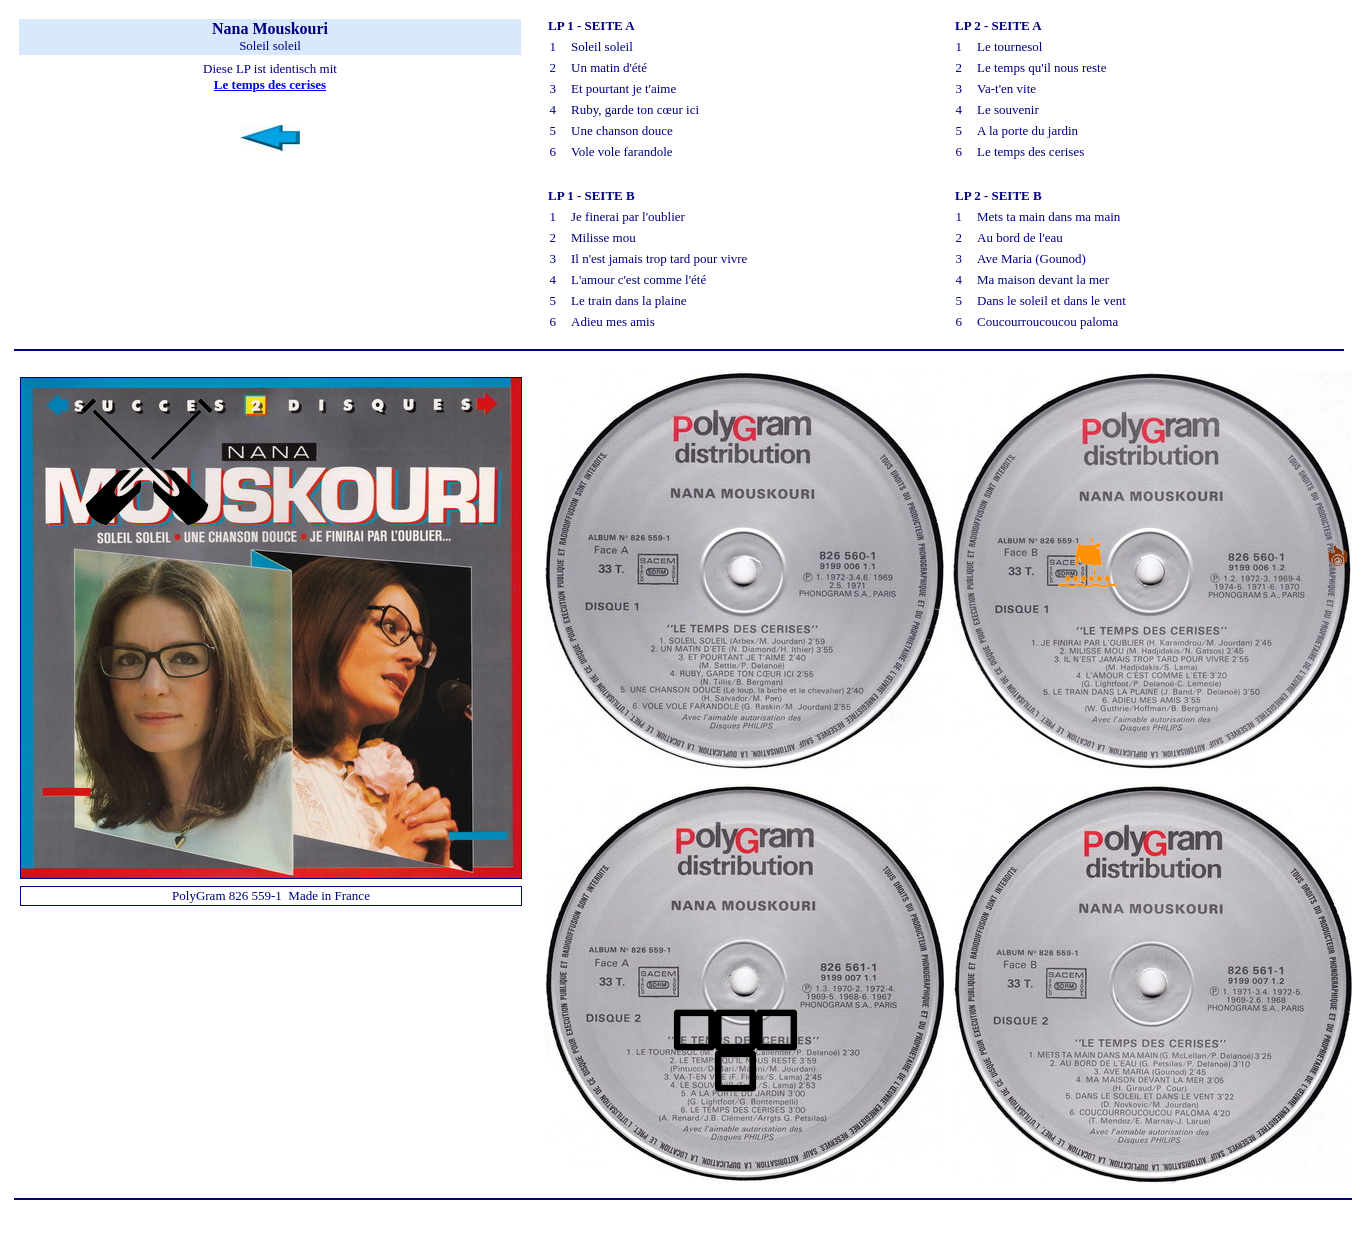  Describe the element at coordinates (1337, 555) in the screenshot. I see `activate fire vision or heat detection mode` at that location.